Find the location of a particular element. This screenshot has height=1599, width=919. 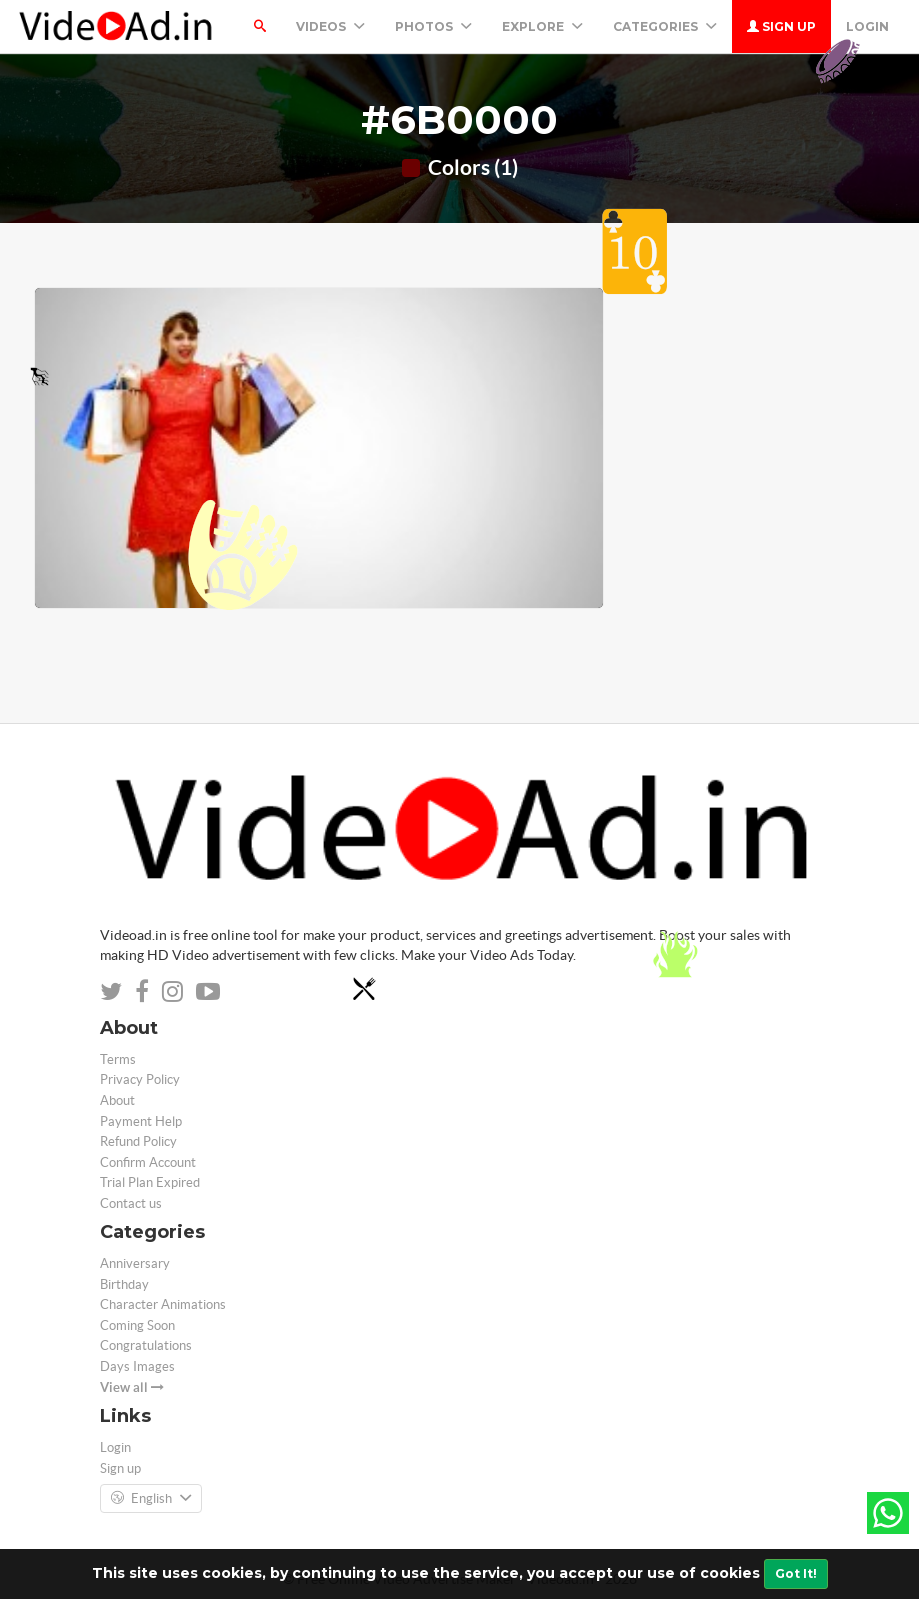

bottle cap collectible item in a game inventory is located at coordinates (838, 61).